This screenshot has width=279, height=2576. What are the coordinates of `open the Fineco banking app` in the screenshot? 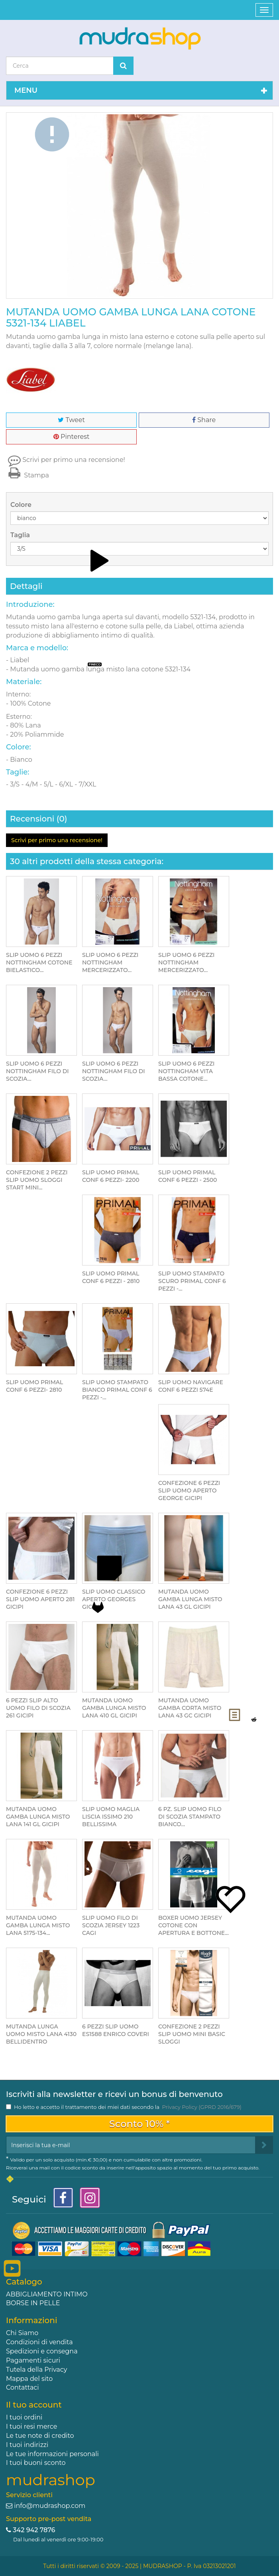 It's located at (94, 664).